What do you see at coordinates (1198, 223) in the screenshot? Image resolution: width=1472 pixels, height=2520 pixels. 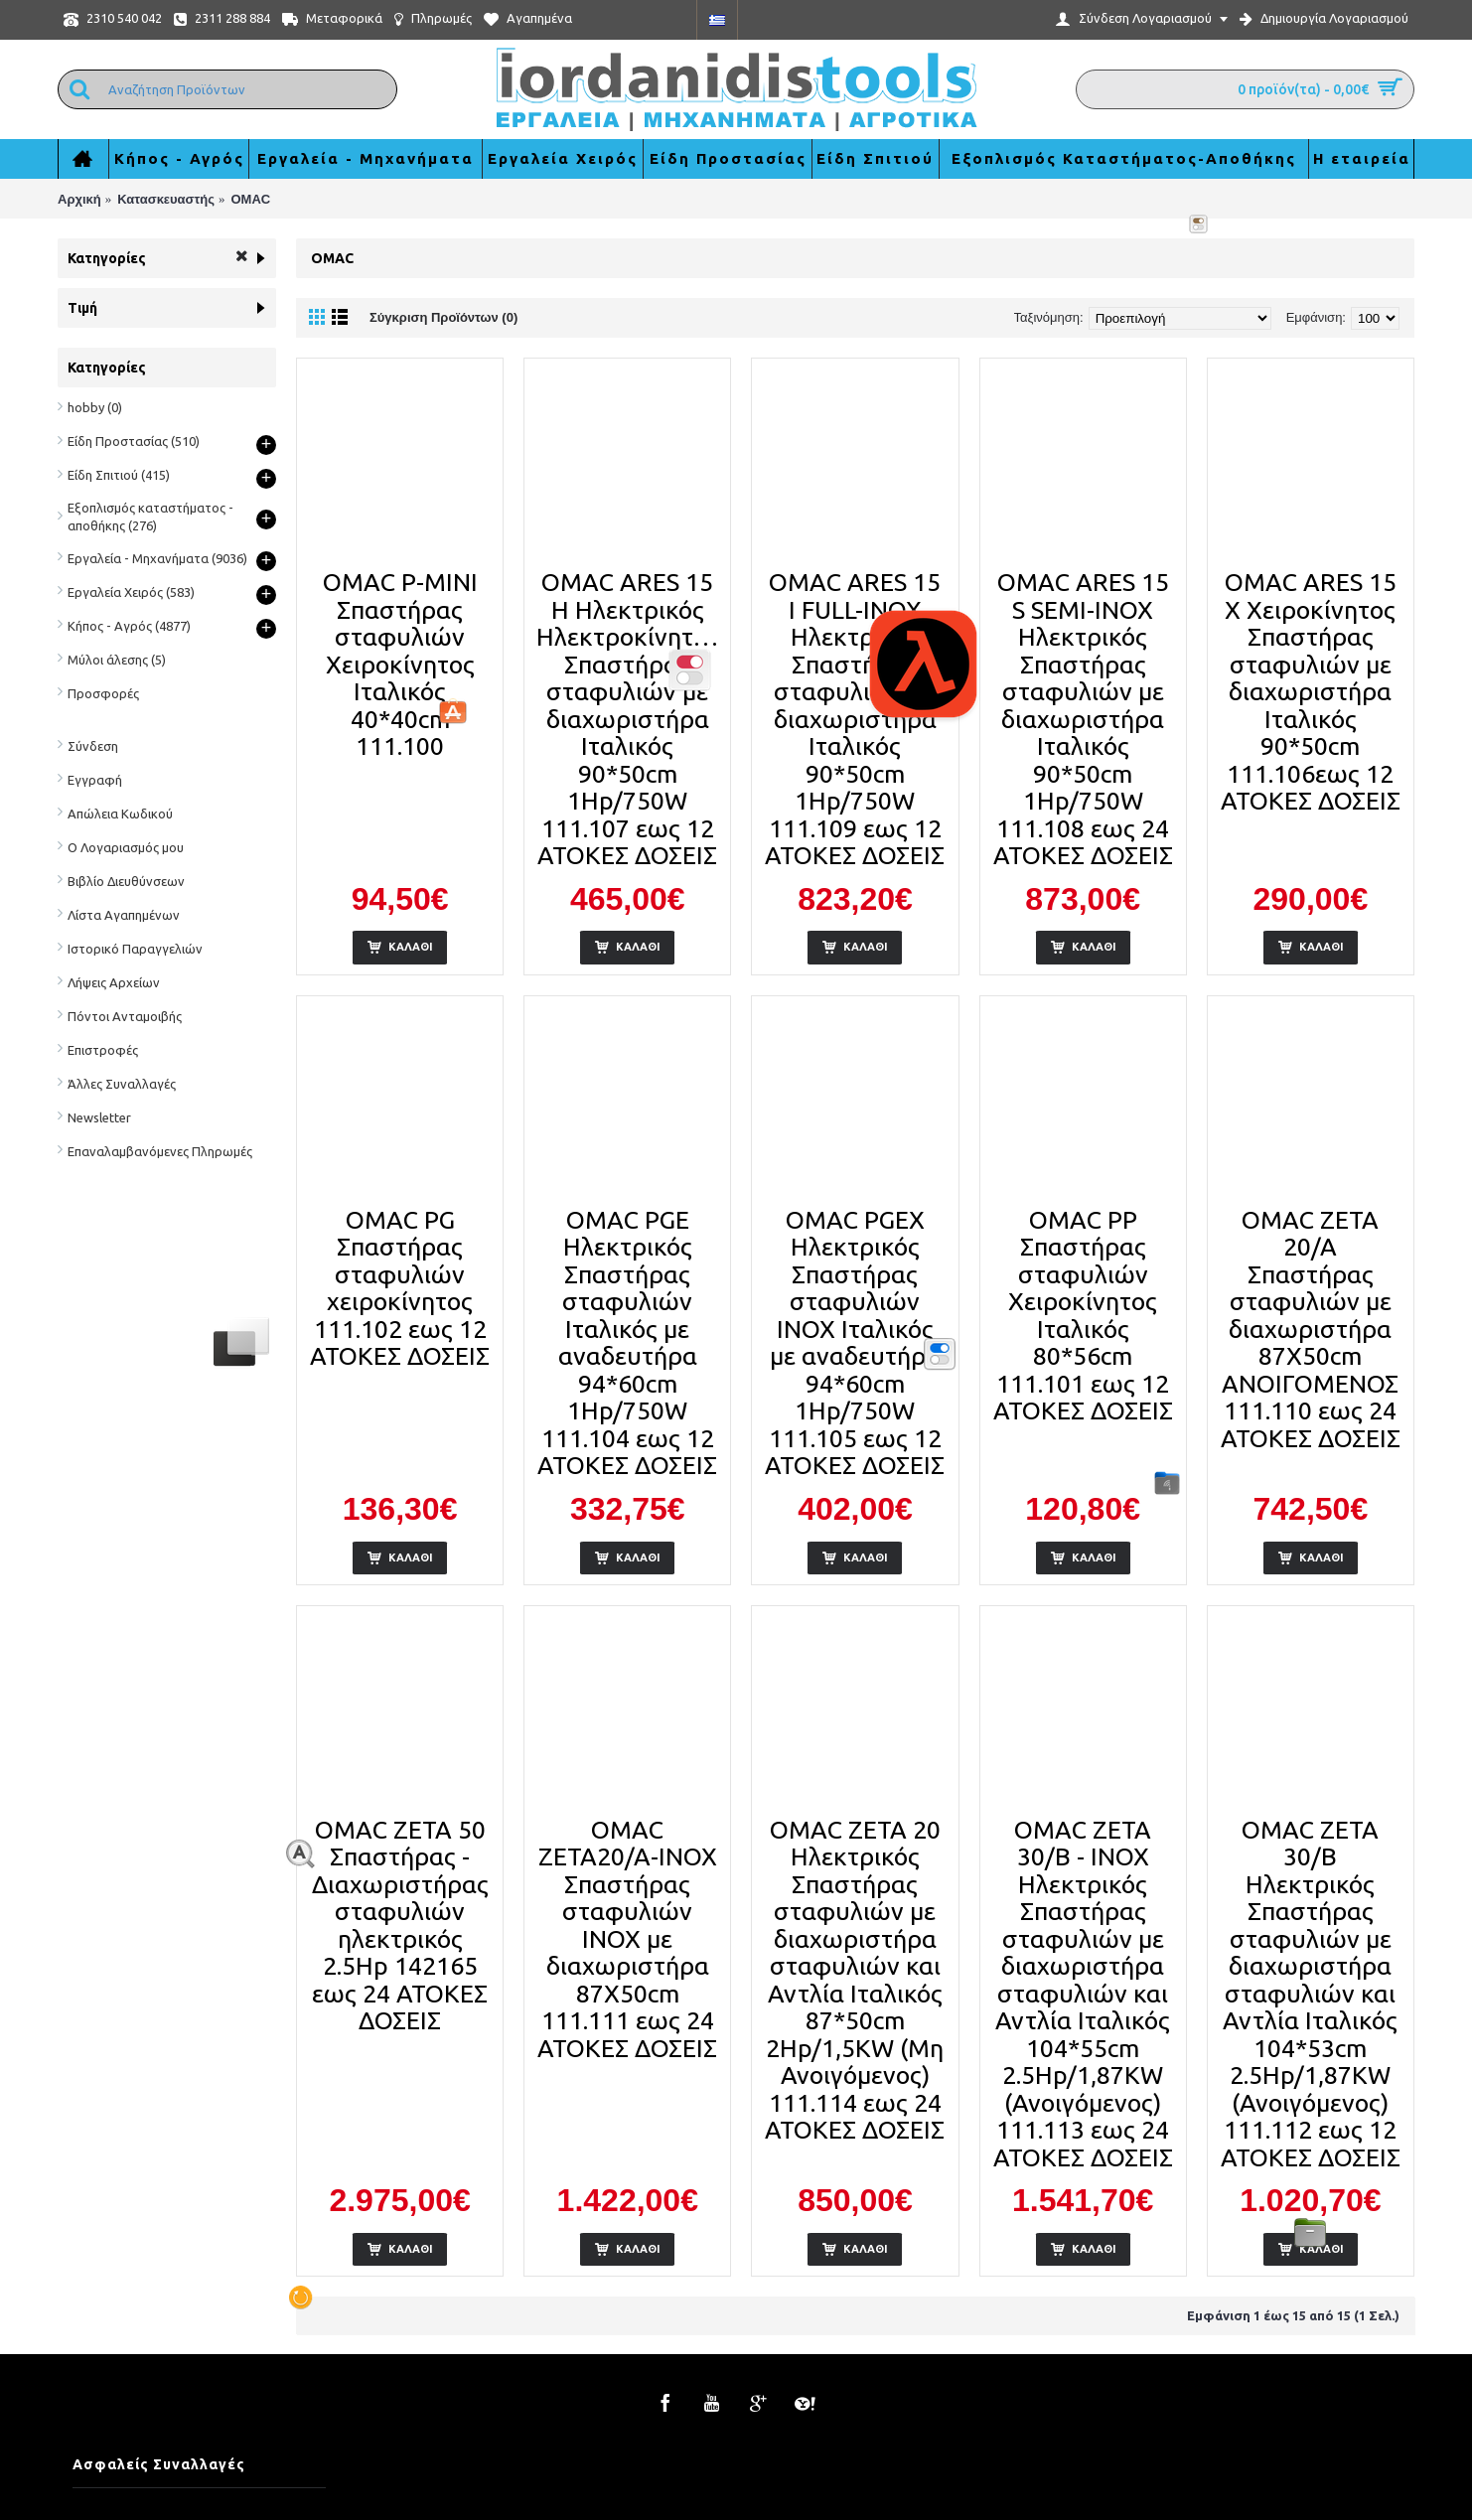 I see `open system settings or preferences` at bounding box center [1198, 223].